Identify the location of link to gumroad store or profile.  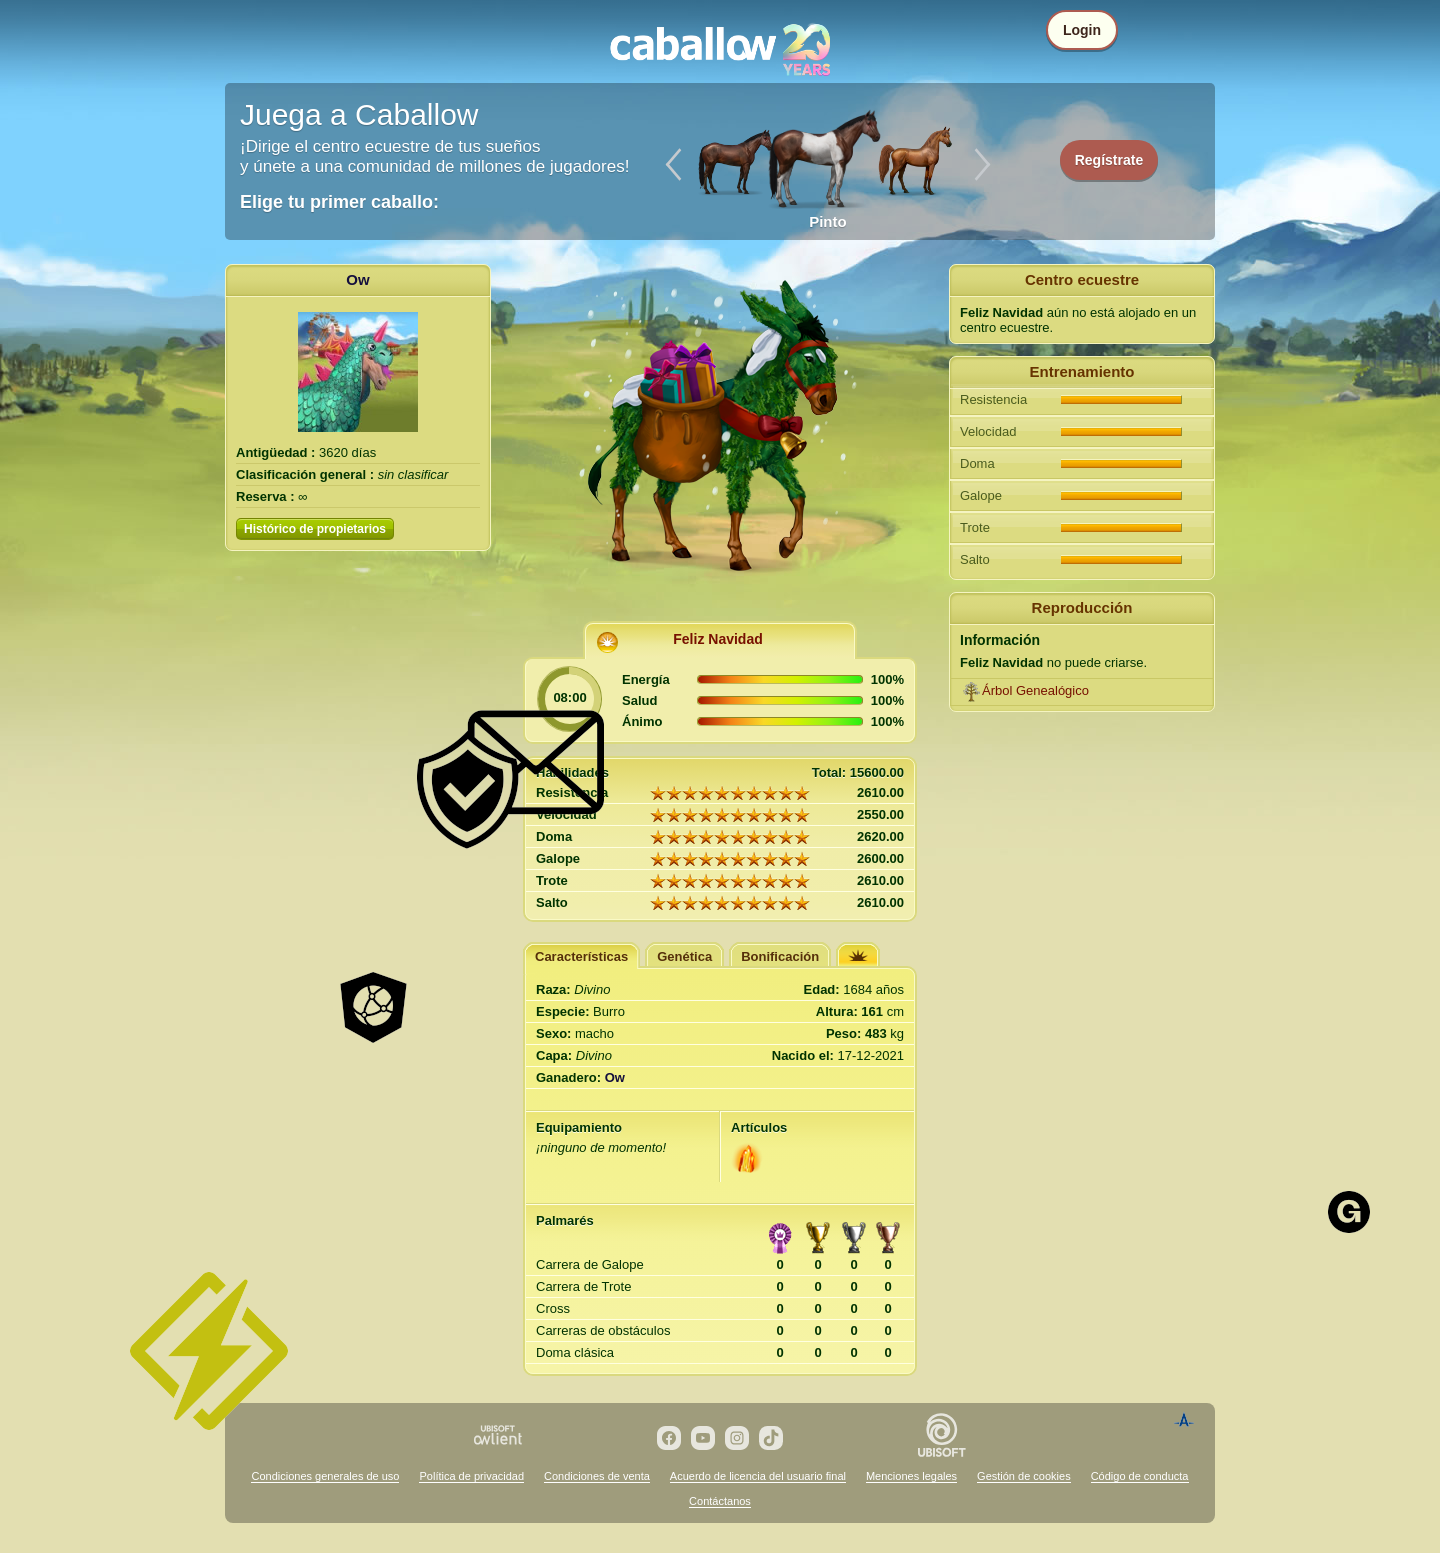
(1349, 1212).